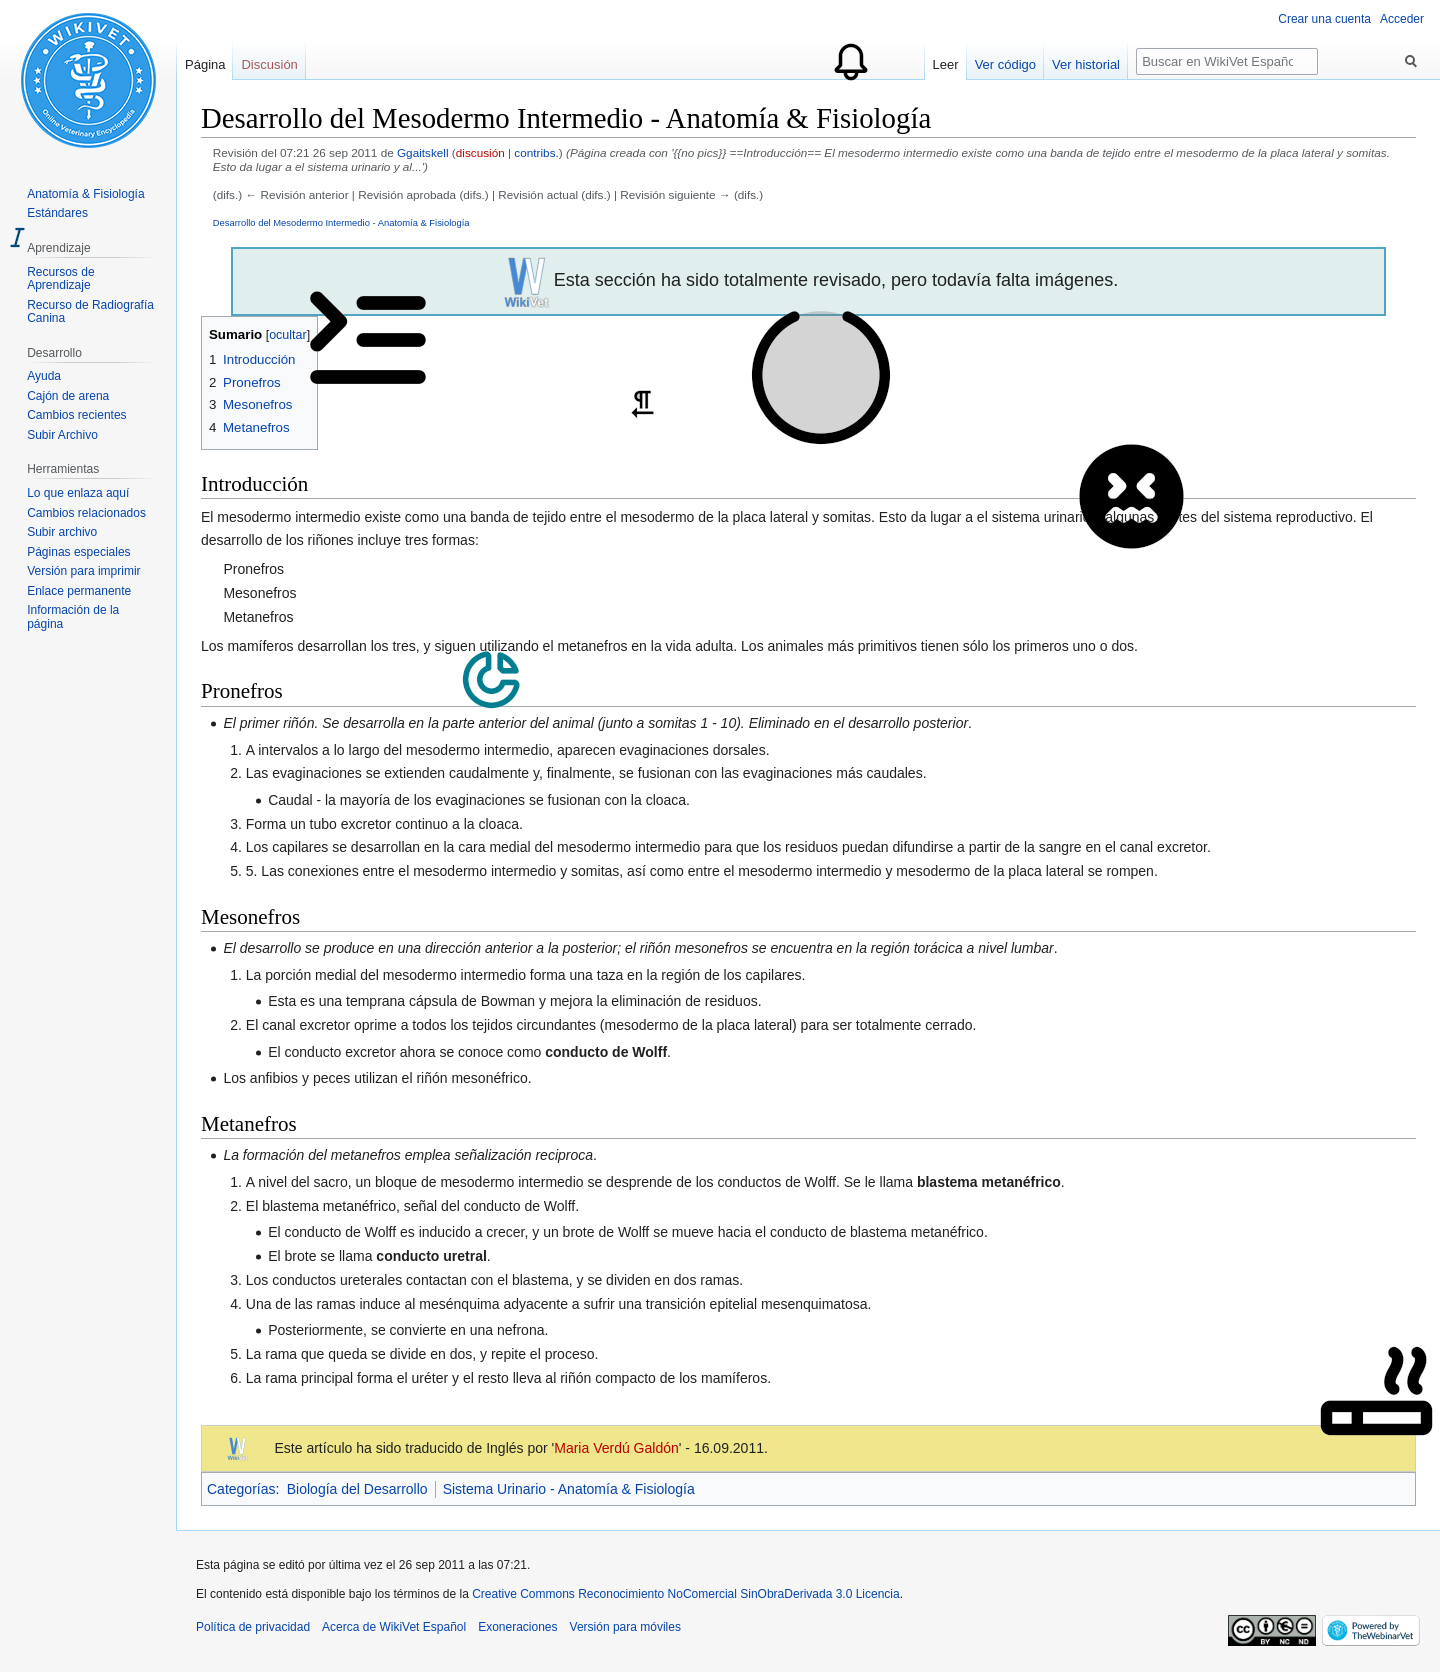 The height and width of the screenshot is (1672, 1440). I want to click on apply italic formatting to selected text, so click(17, 237).